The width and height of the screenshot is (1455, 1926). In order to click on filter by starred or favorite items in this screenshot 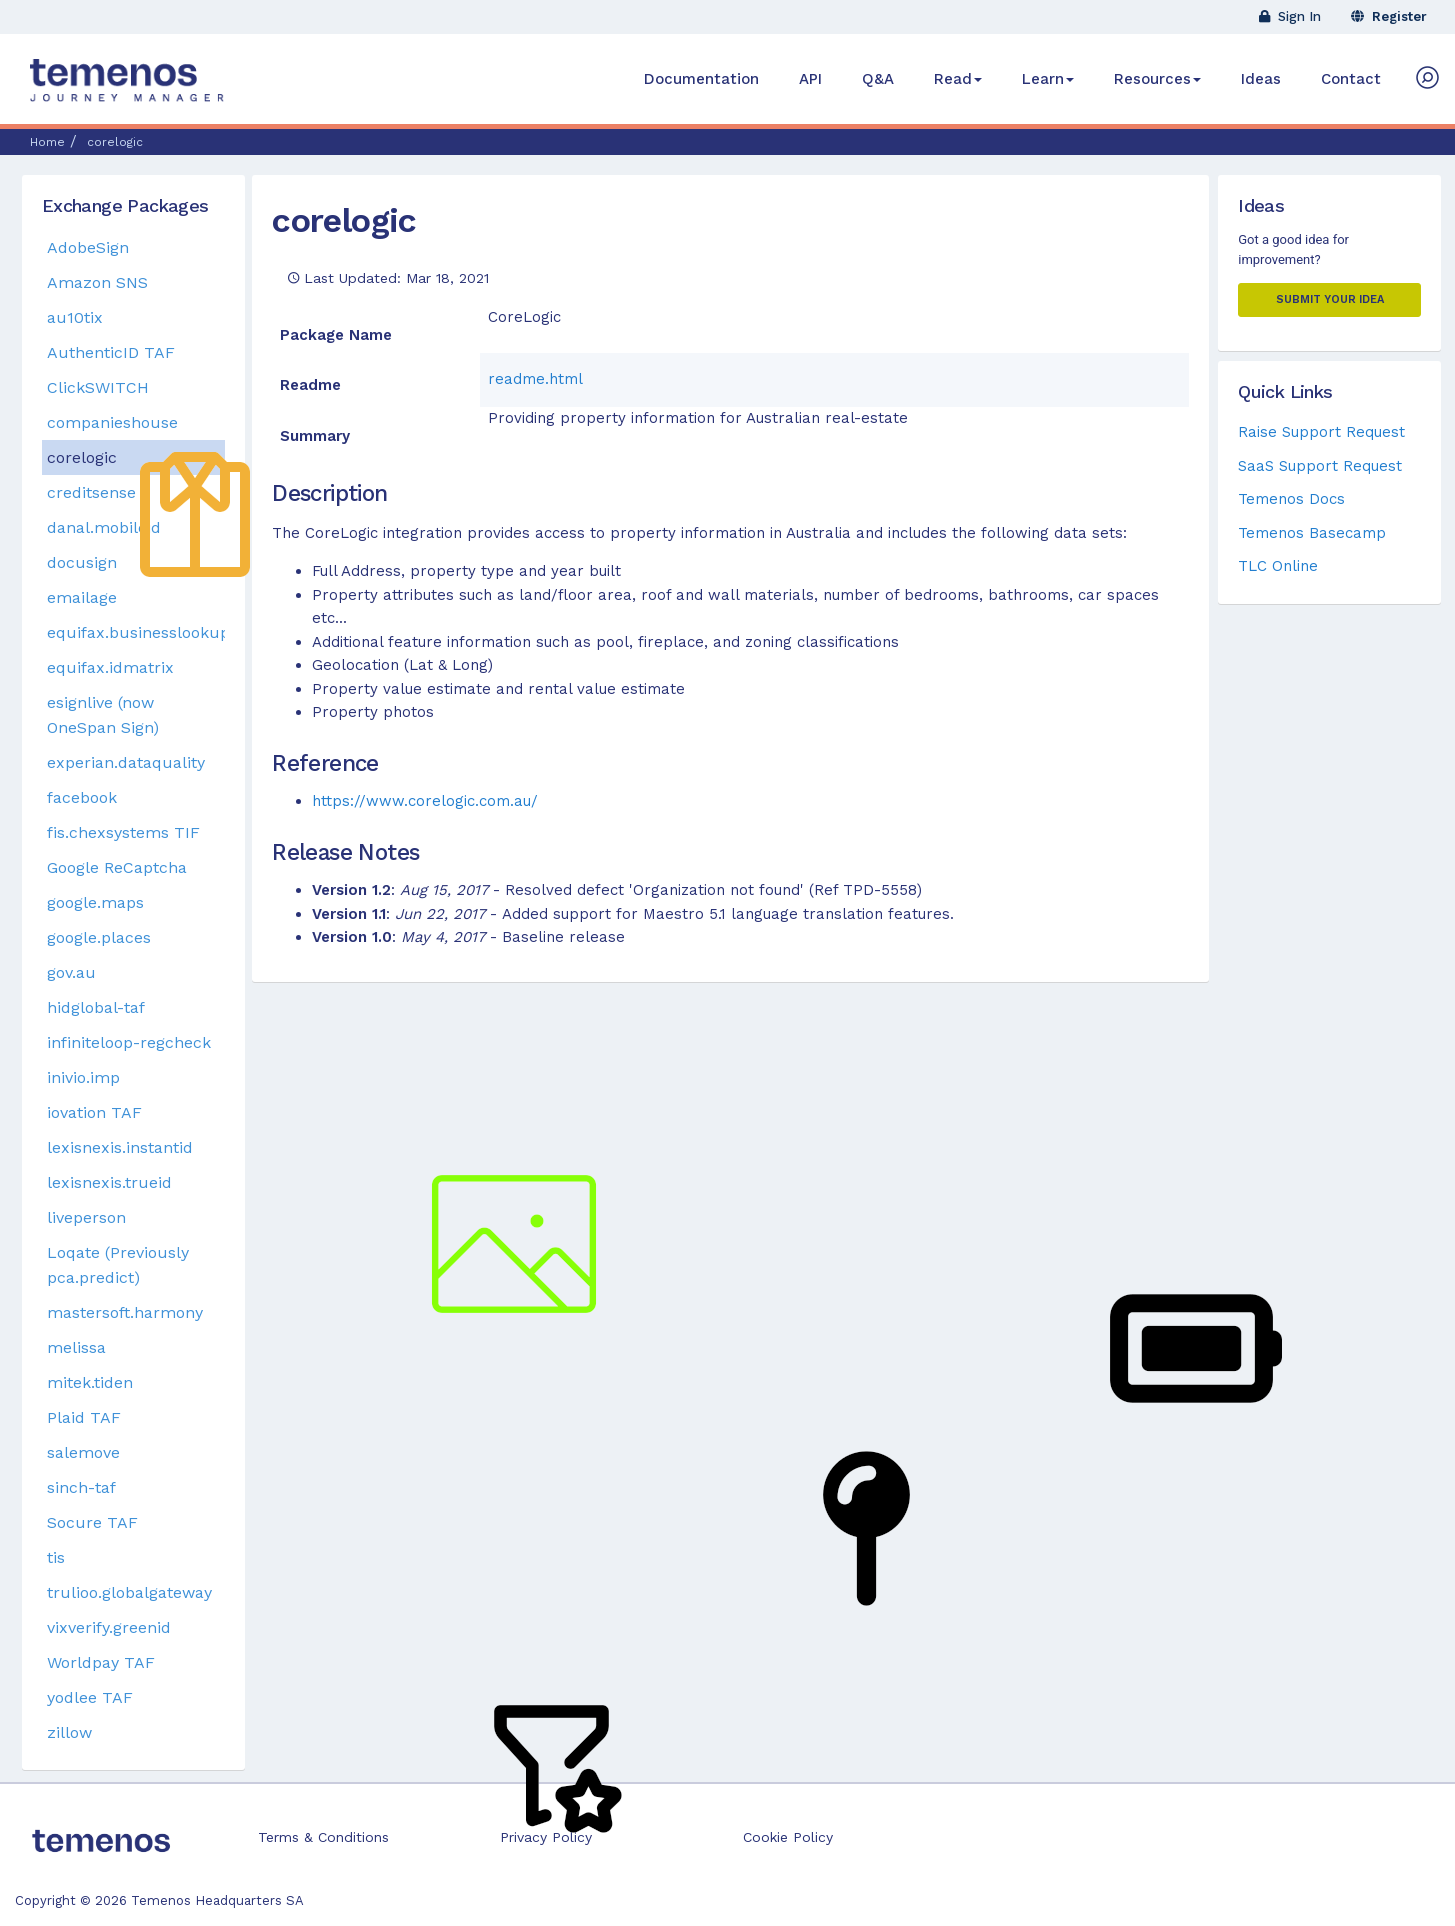, I will do `click(551, 1762)`.